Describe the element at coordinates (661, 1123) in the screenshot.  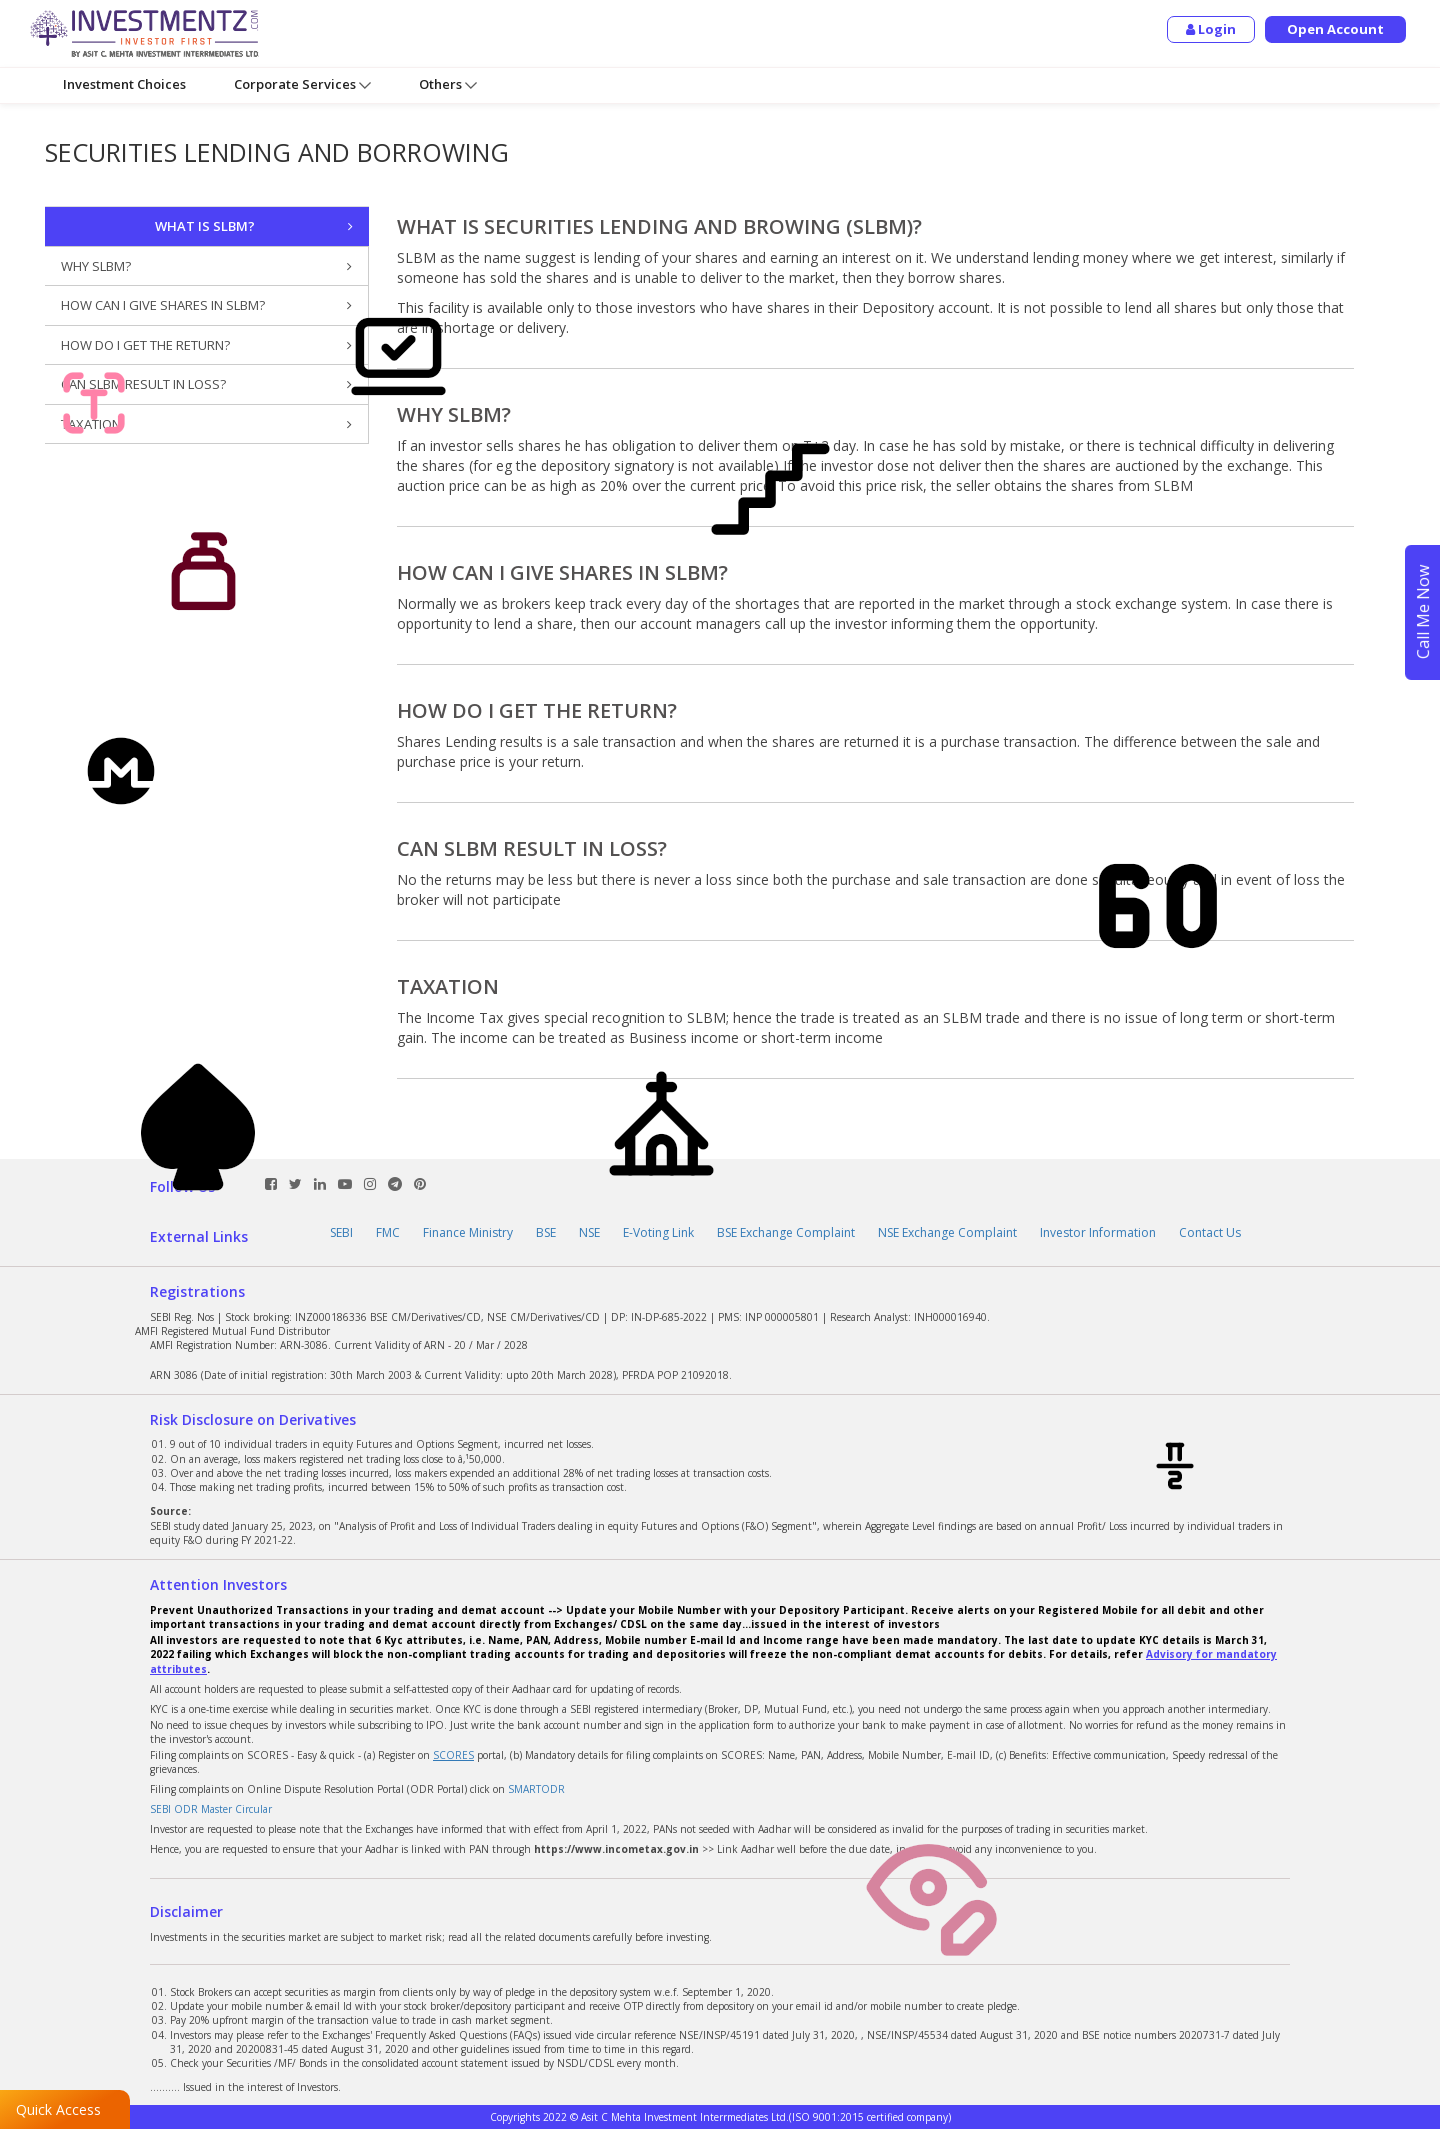
I see `view nearby churches or places of worship` at that location.